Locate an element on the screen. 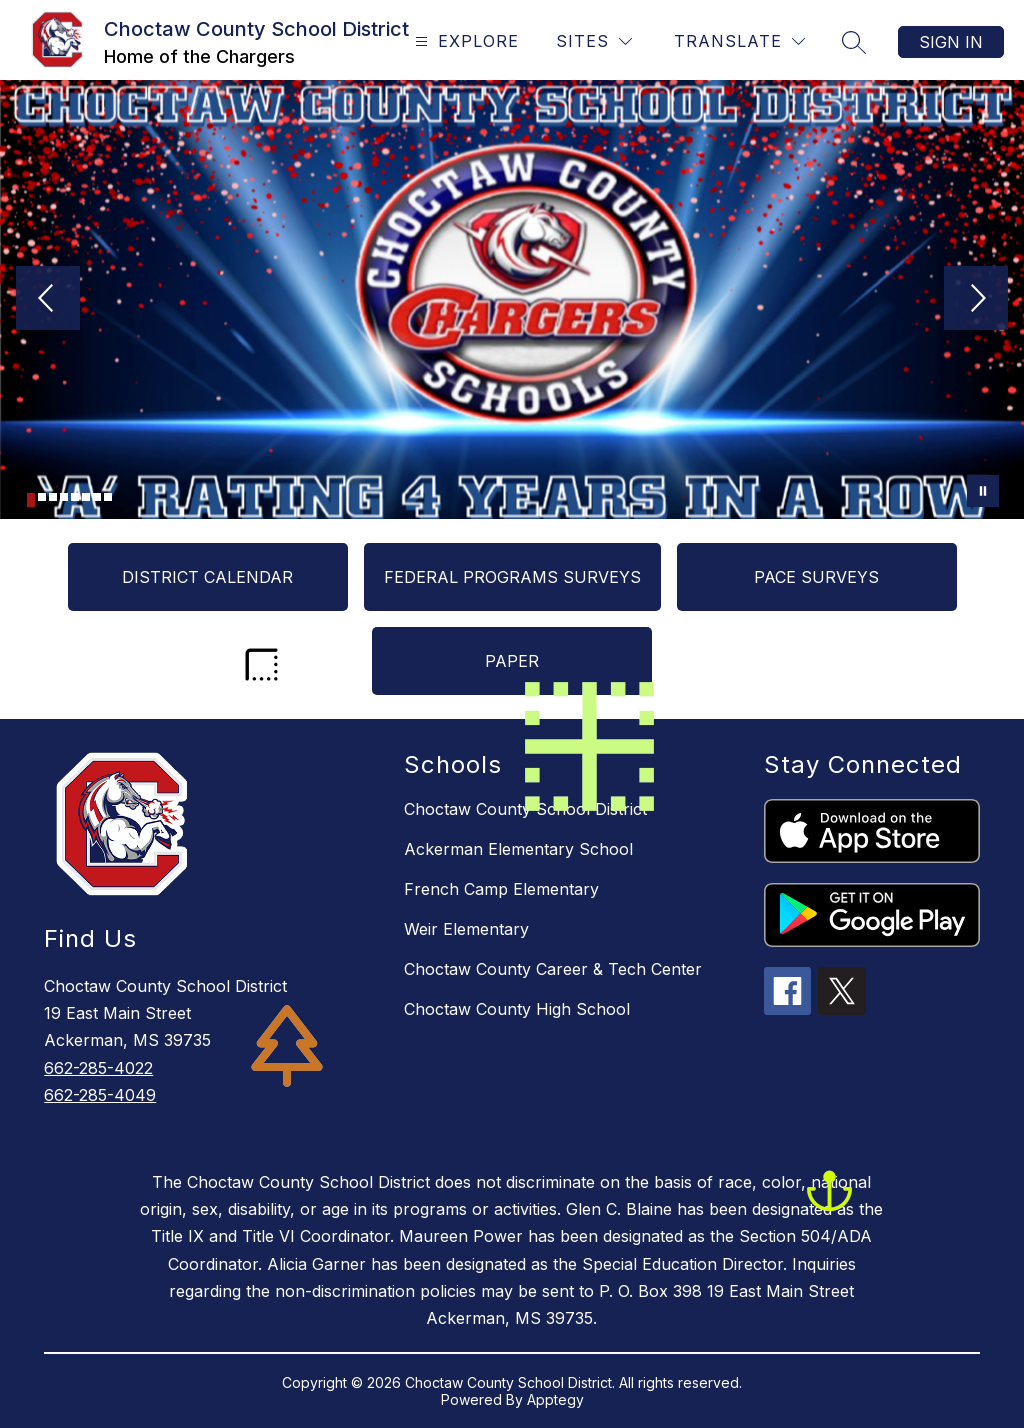 This screenshot has height=1428, width=1024. apply inner borders to selected cells is located at coordinates (589, 746).